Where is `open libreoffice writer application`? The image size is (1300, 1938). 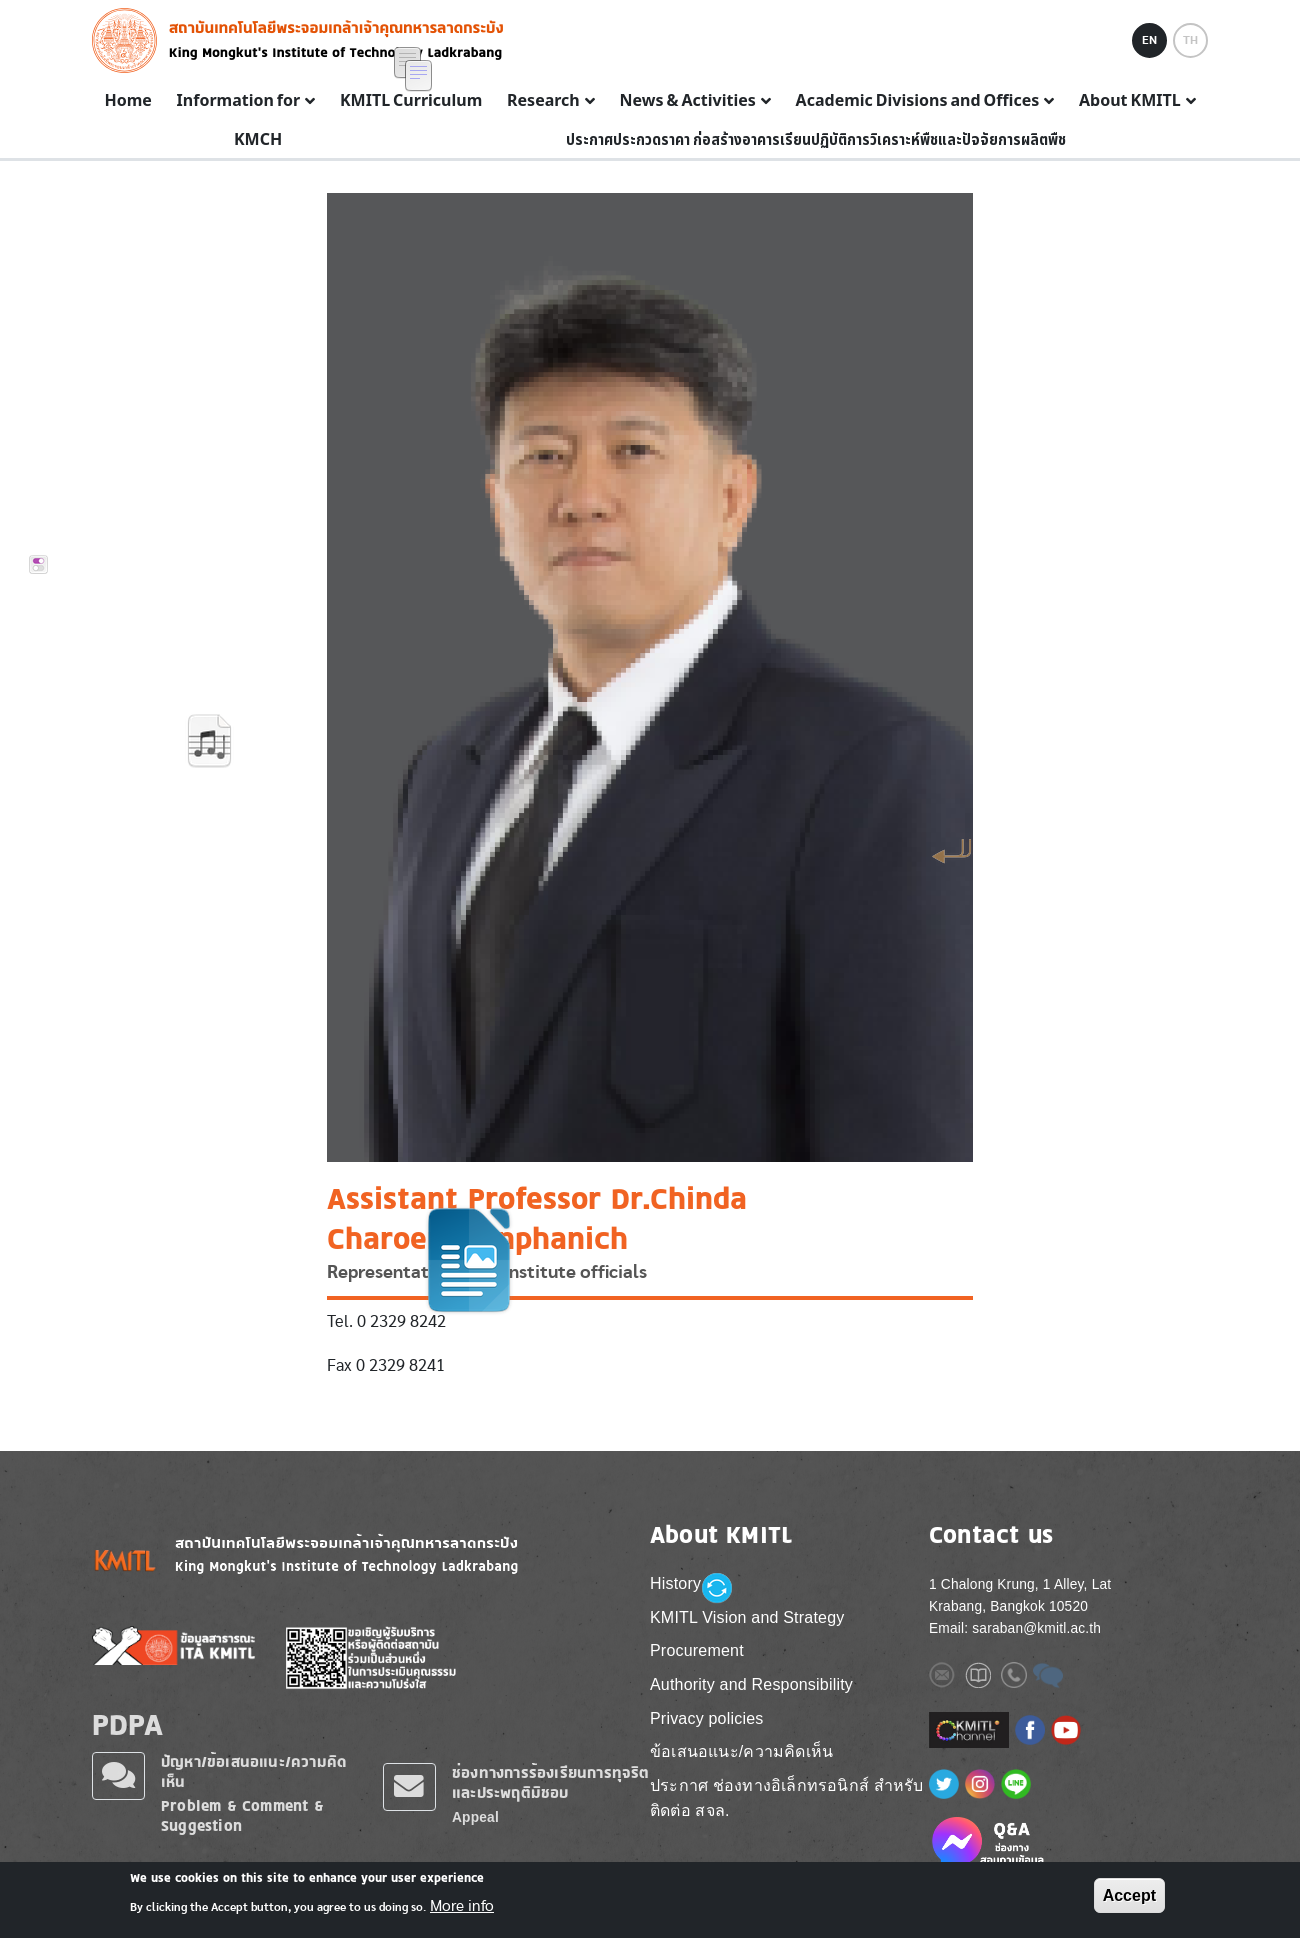
open libreoffice writer application is located at coordinates (469, 1260).